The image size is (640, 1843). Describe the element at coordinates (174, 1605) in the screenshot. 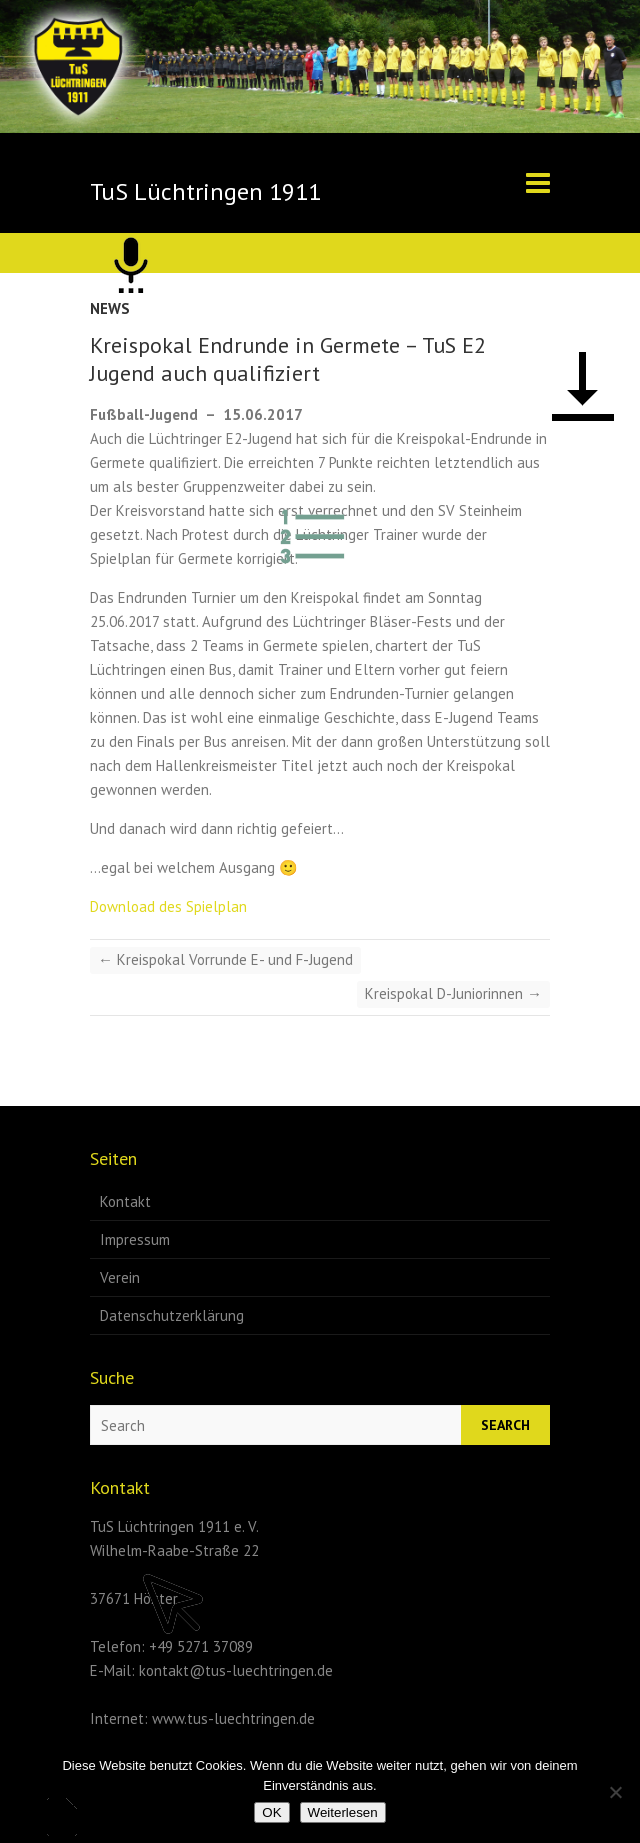

I see `cursor or pointer indicator` at that location.